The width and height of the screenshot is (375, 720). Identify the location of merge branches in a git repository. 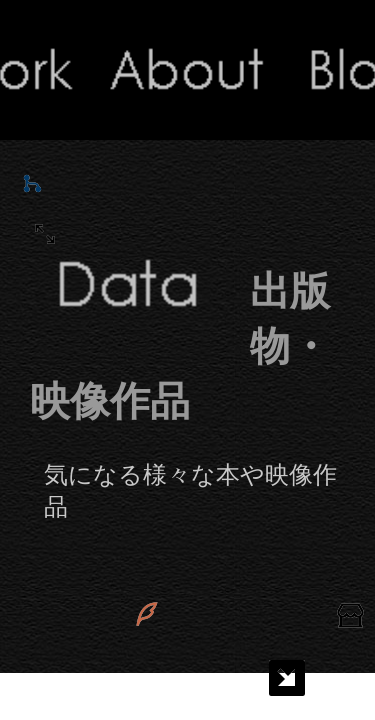
(32, 183).